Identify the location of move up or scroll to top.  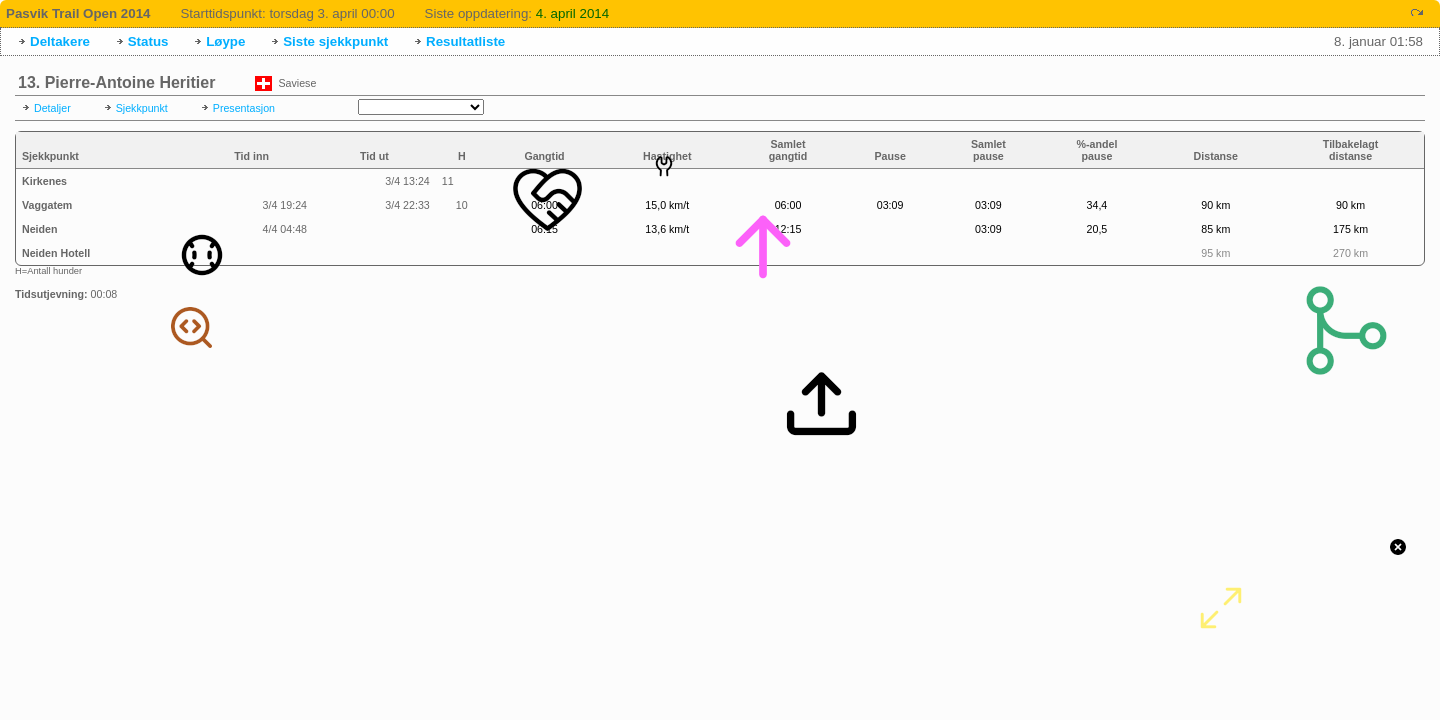
(763, 247).